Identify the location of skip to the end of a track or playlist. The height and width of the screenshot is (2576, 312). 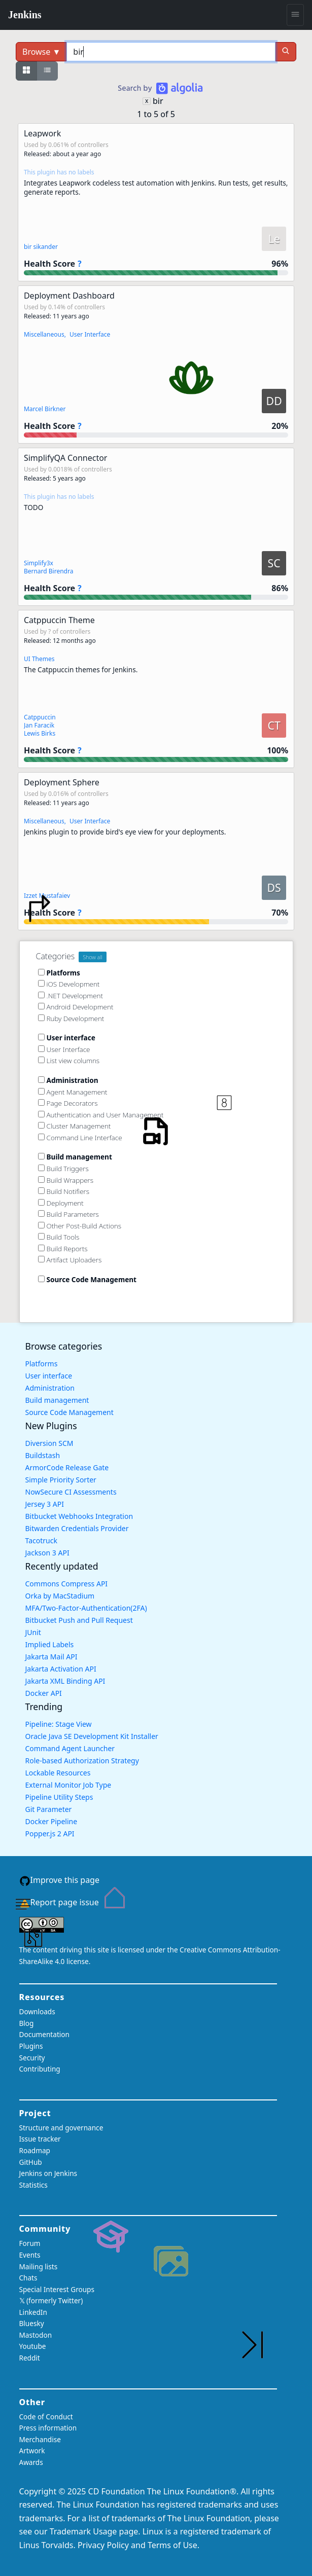
(253, 2345).